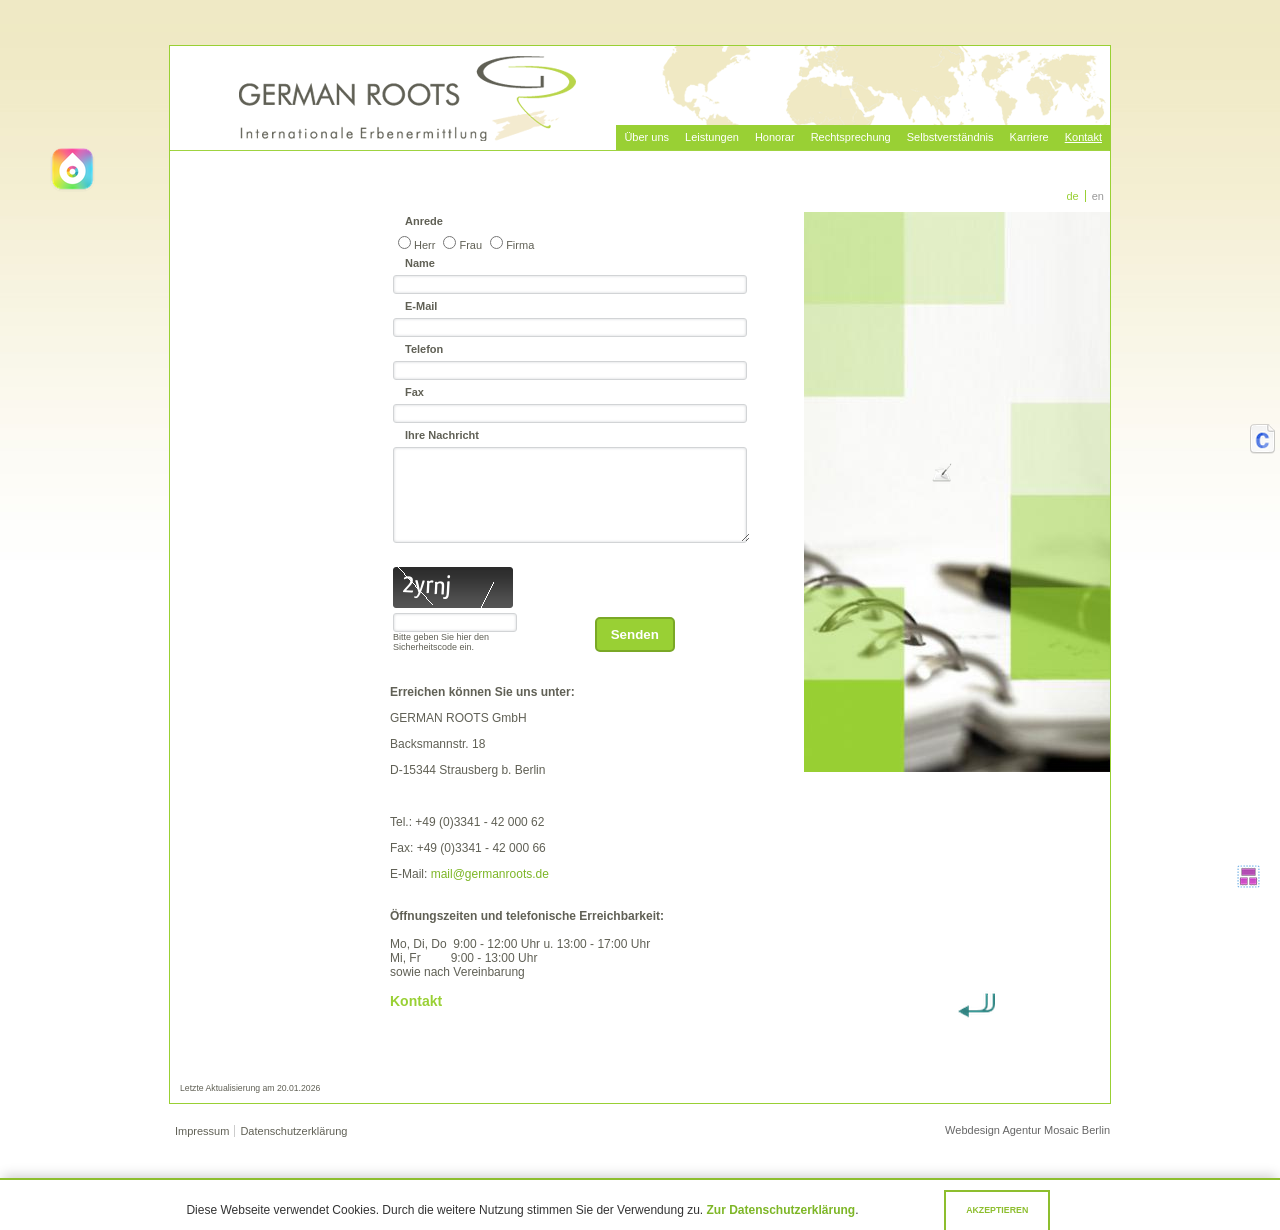  I want to click on connect a drawing tablet or stylus input device, so click(942, 473).